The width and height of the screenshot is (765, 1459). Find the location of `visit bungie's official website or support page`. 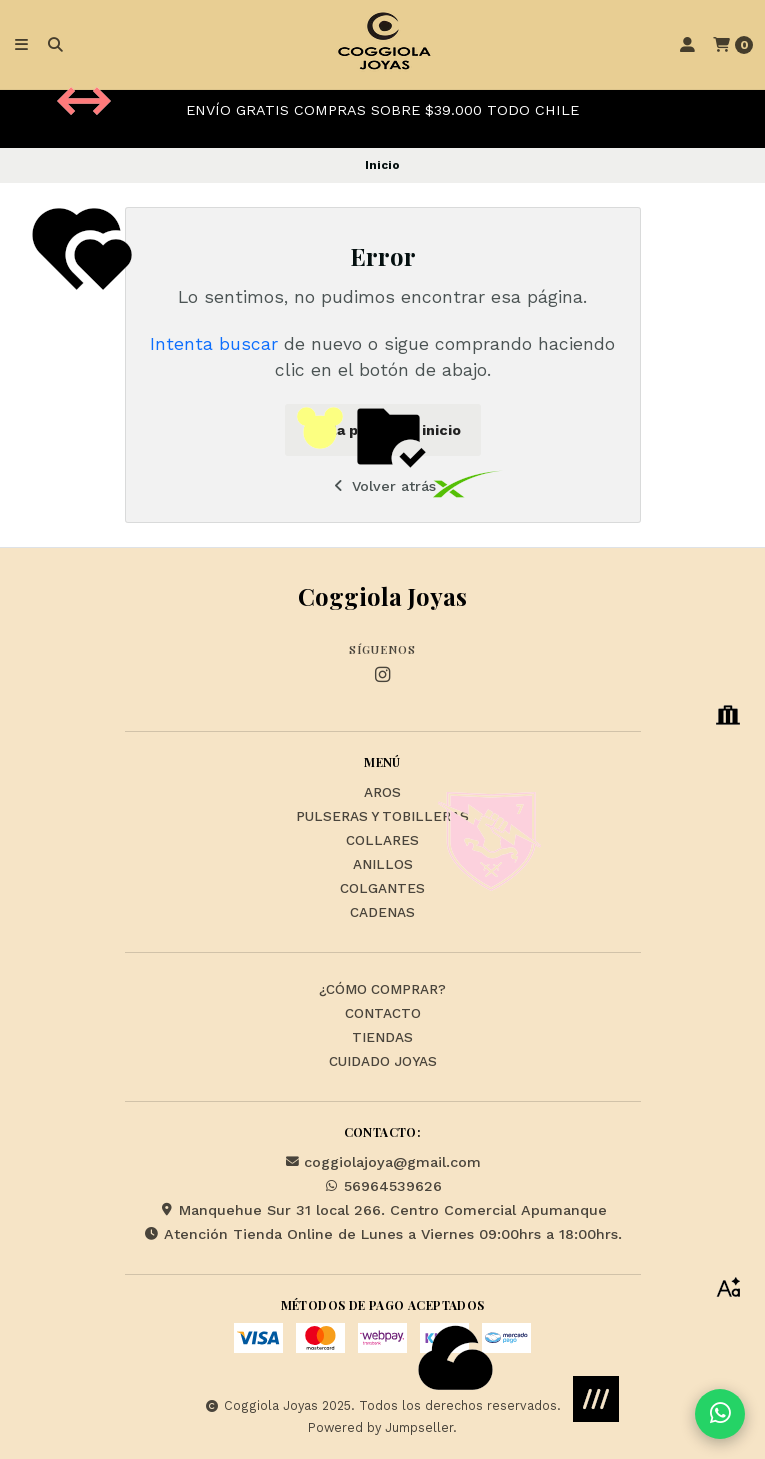

visit bungie's official website or support page is located at coordinates (489, 841).